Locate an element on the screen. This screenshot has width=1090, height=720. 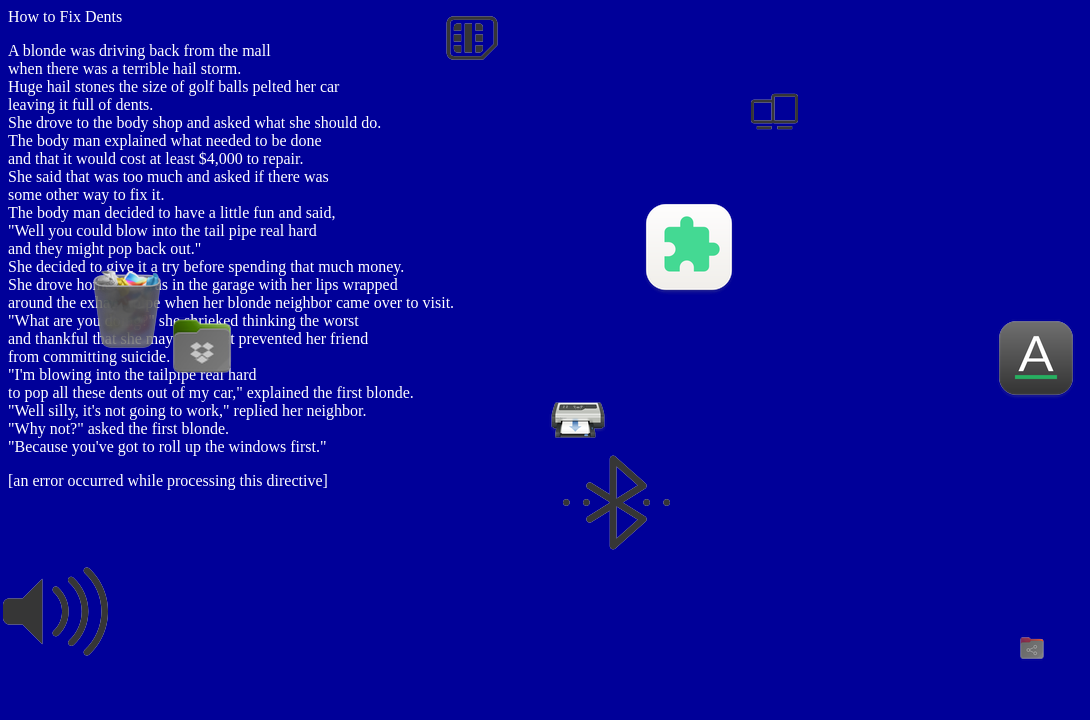
open spell check tool is located at coordinates (1036, 358).